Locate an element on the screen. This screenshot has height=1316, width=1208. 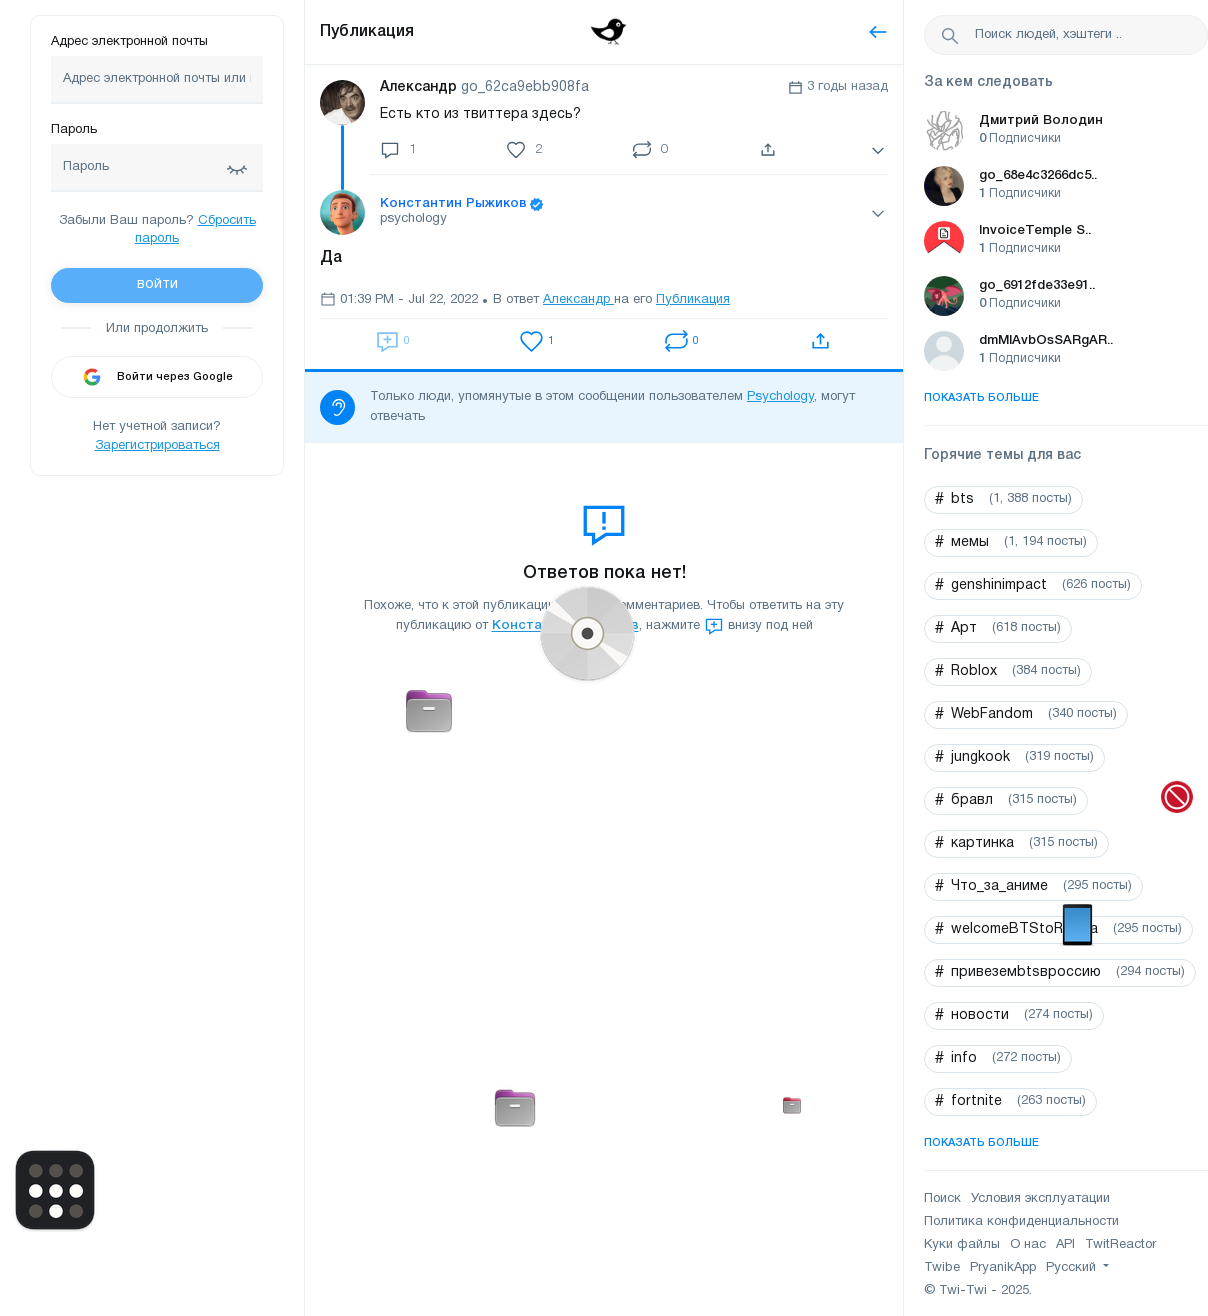
open file manager application is located at coordinates (792, 1105).